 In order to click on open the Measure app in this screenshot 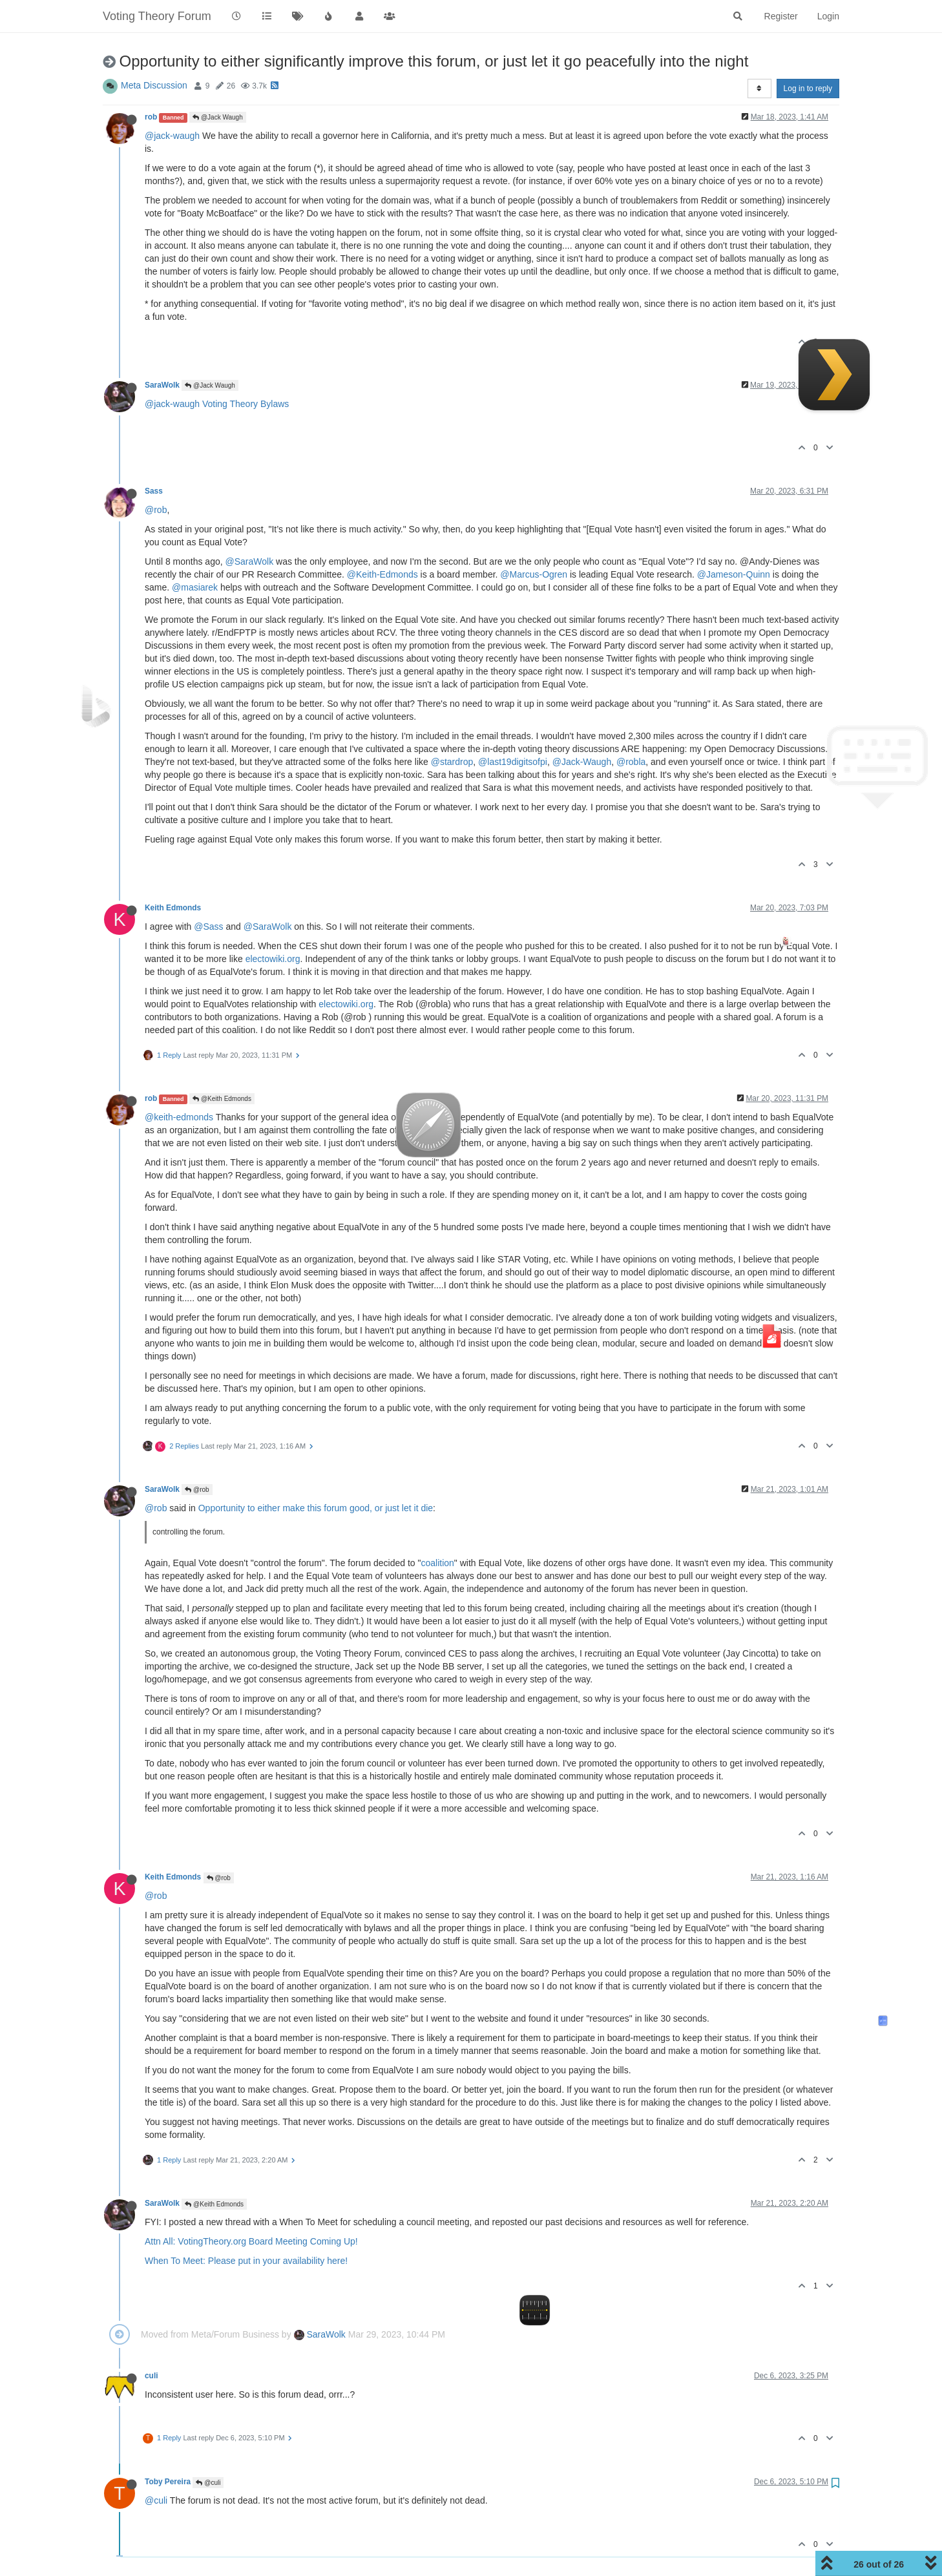, I will do `click(534, 2310)`.